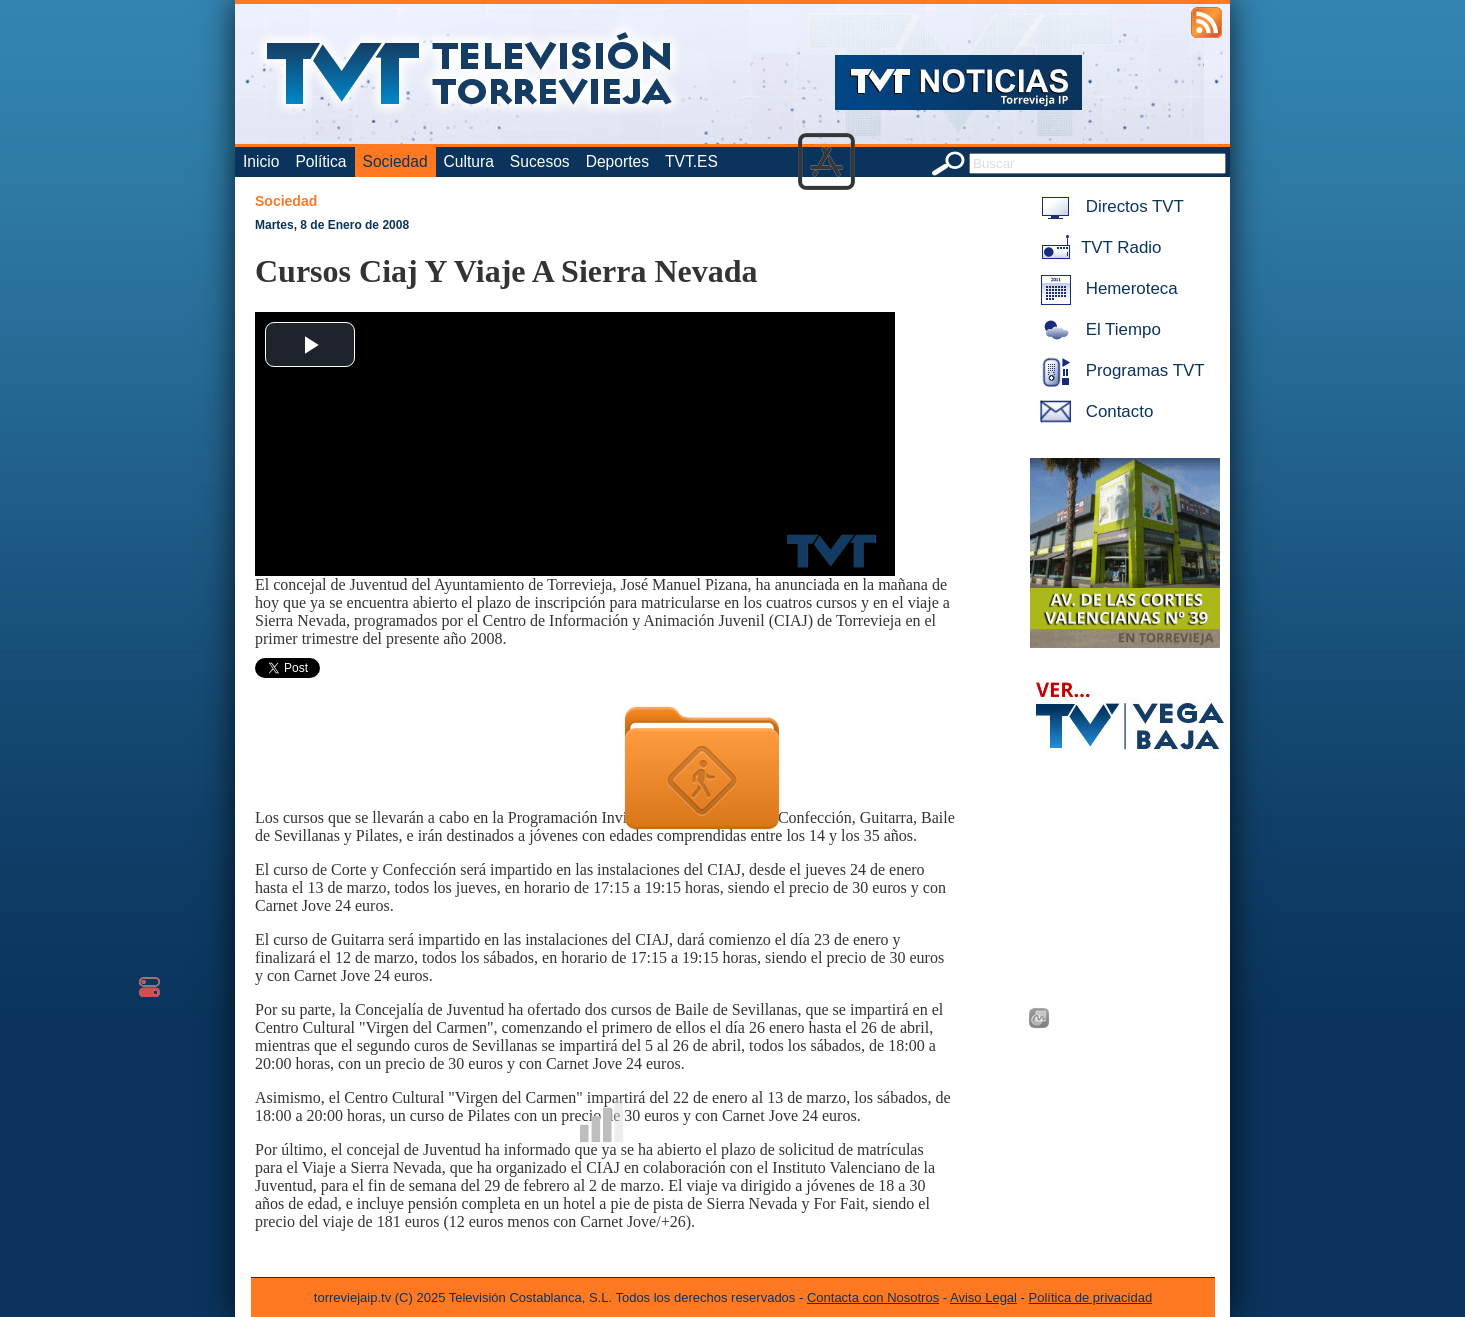  I want to click on open freeform app for brainstorming and sketching, so click(1039, 1018).